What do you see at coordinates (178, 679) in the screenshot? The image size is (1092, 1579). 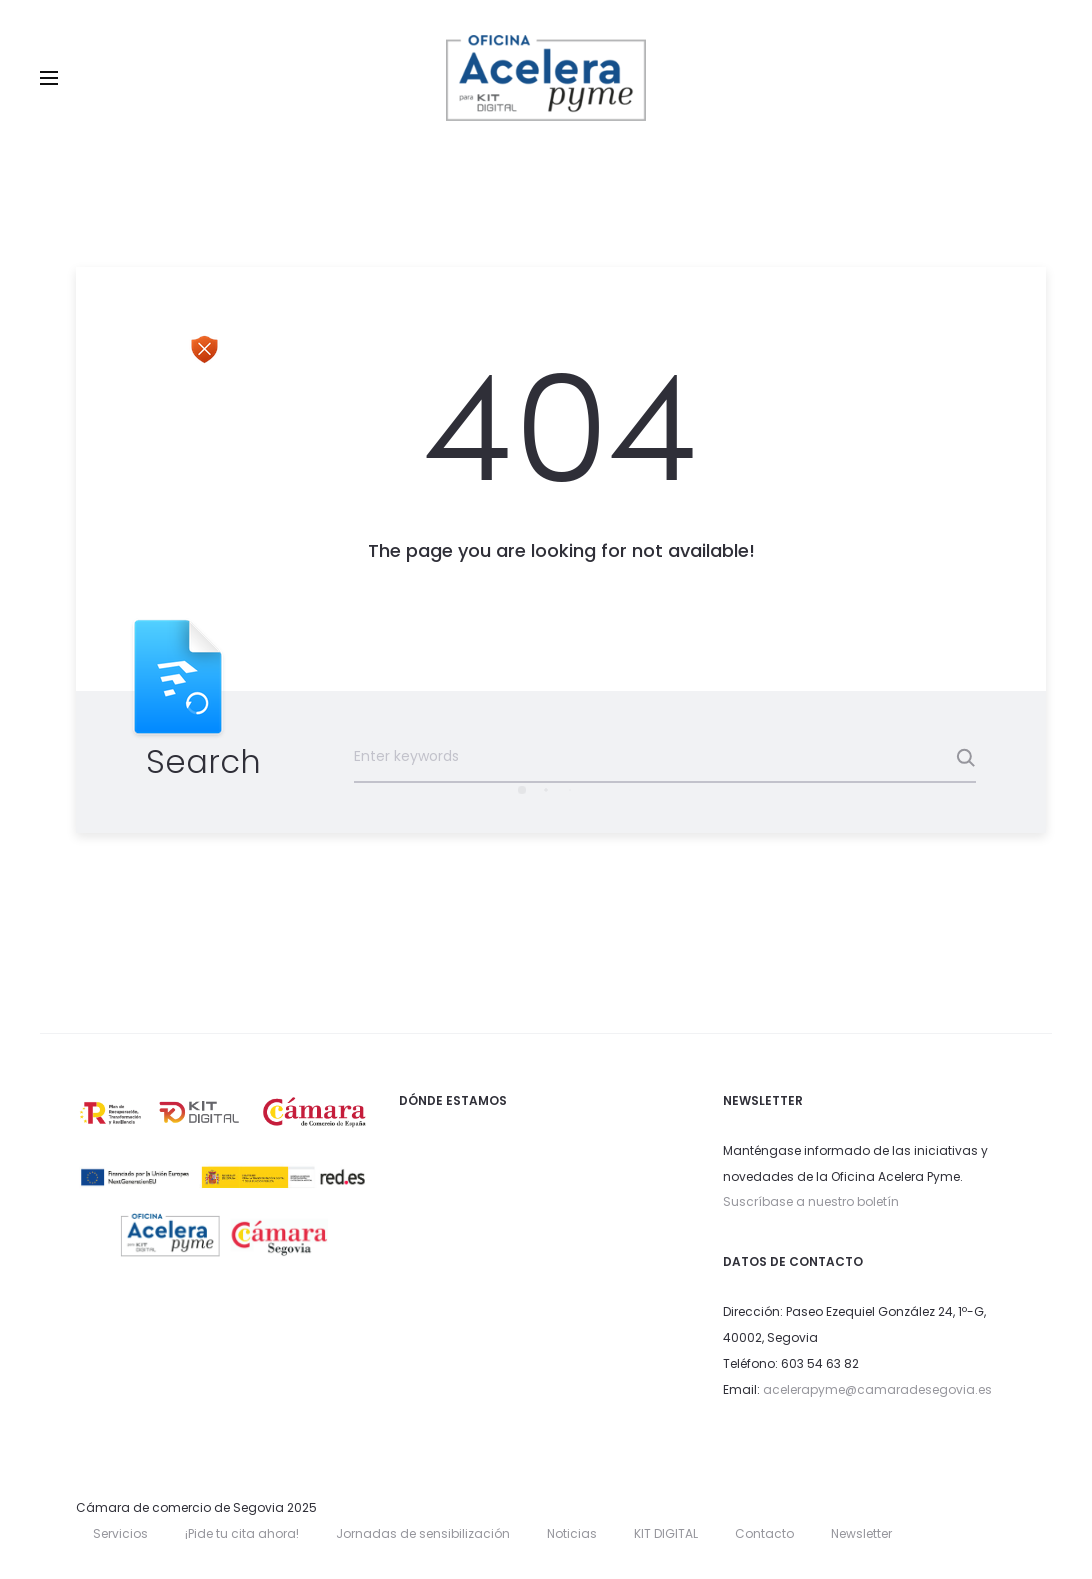 I see `a sketchbook or sketch file associated with wine/windows compatibility layer` at bounding box center [178, 679].